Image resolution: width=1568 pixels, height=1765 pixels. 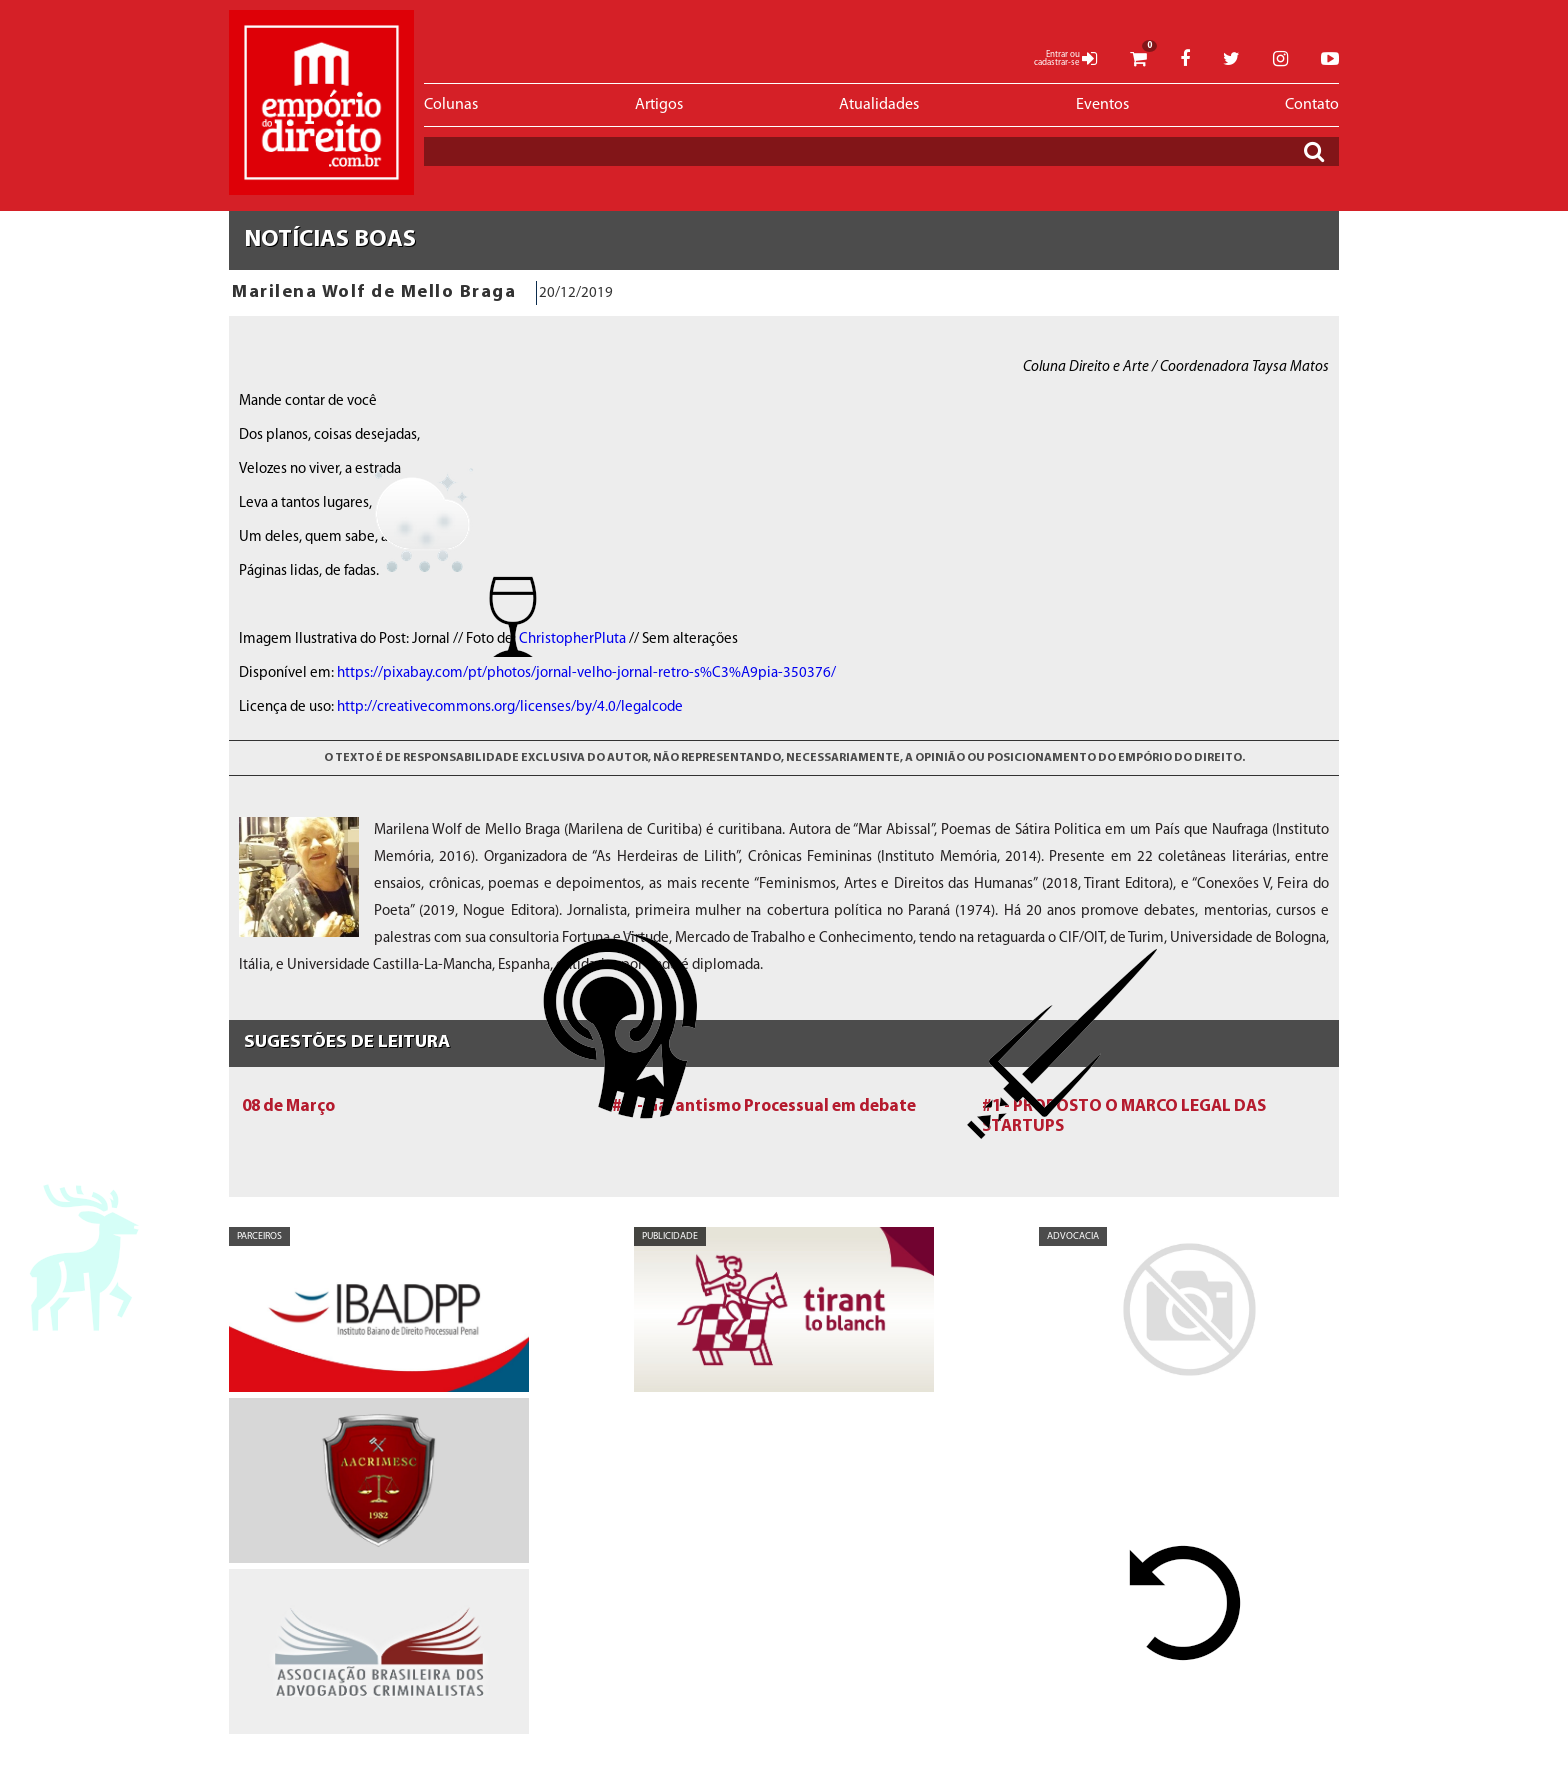 What do you see at coordinates (623, 1026) in the screenshot?
I see `indicates a mind-altering or confusion status effect` at bounding box center [623, 1026].